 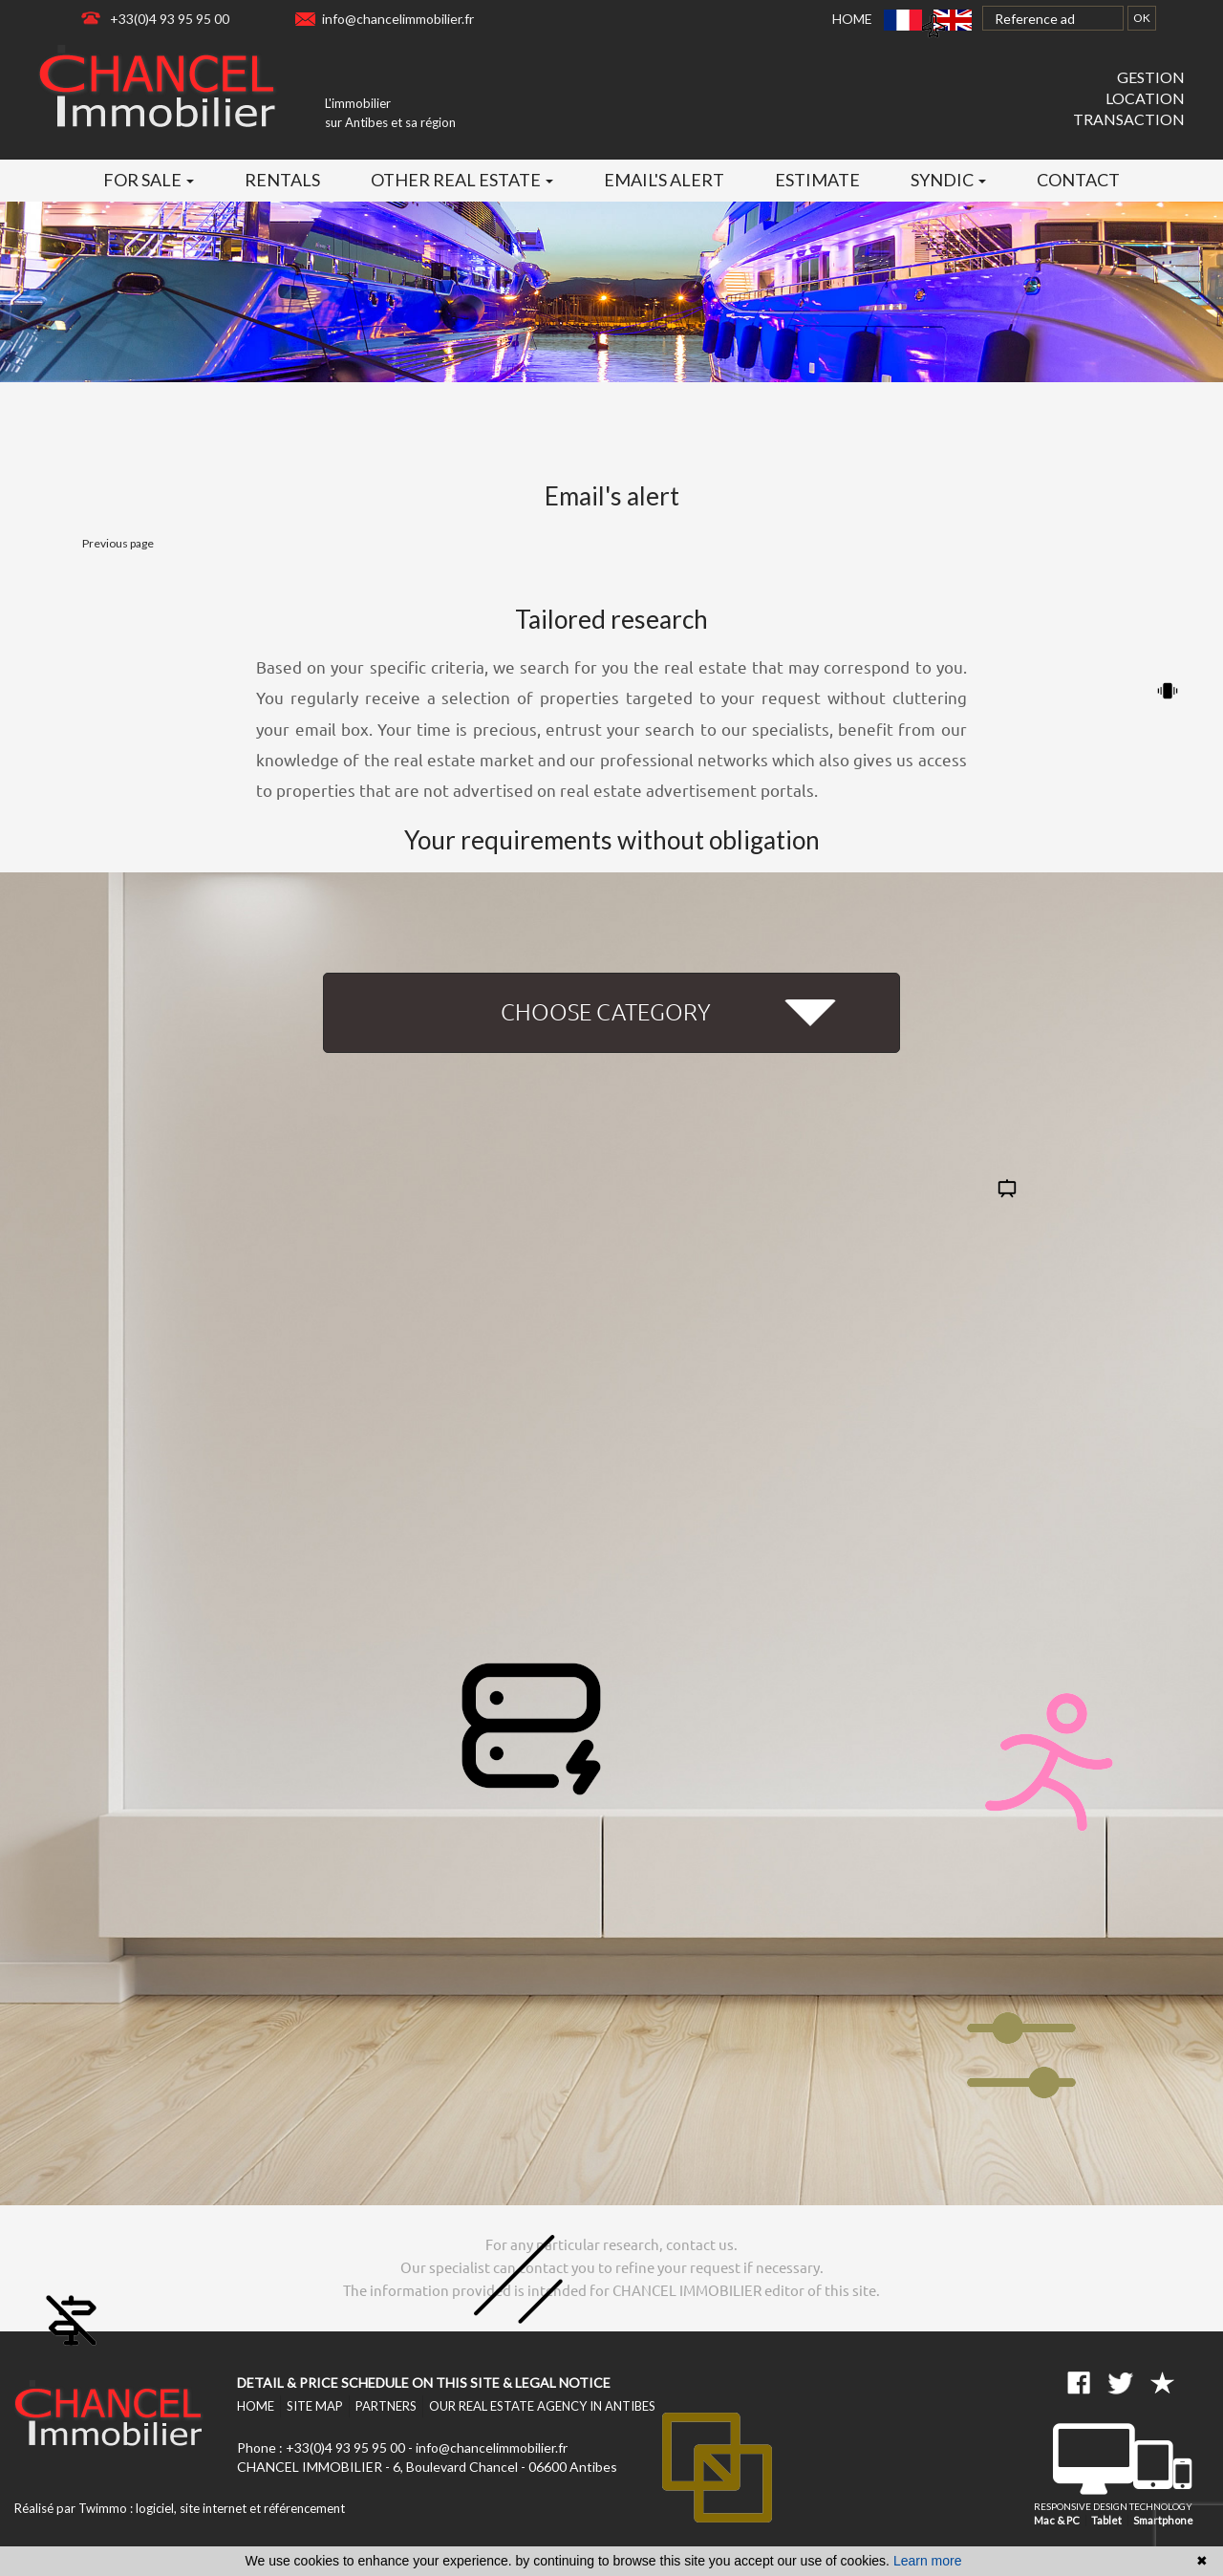 I want to click on server power status or electrical connection, so click(x=531, y=1726).